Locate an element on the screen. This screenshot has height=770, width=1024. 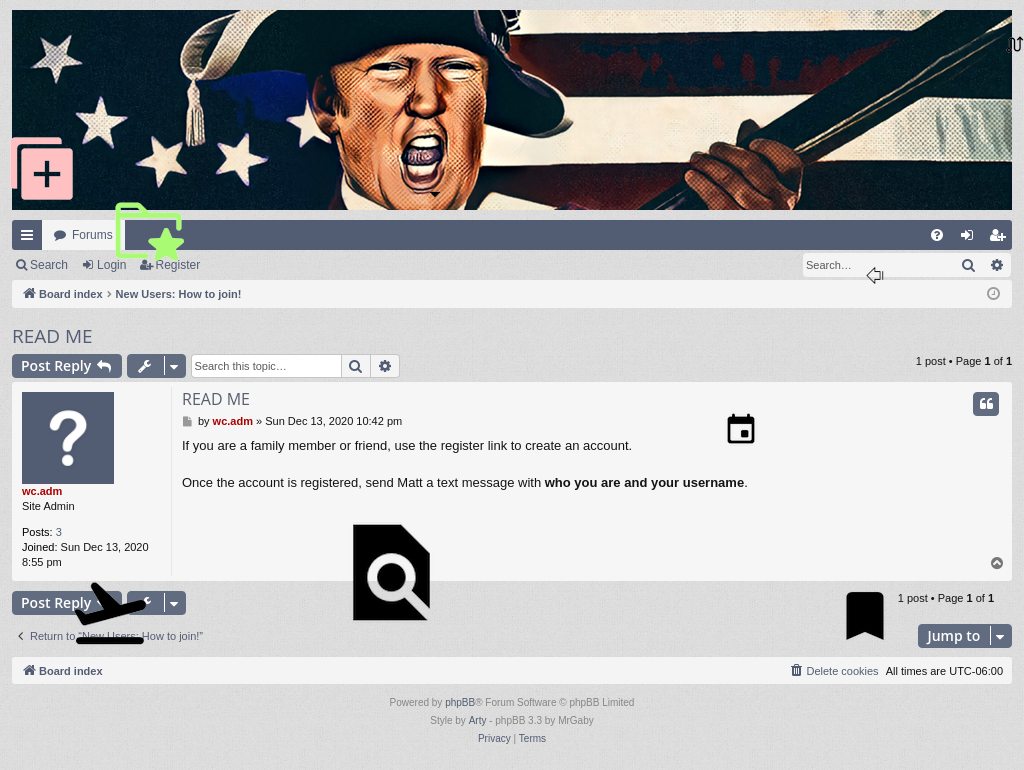
s-turn or winding road ahead is located at coordinates (1014, 44).